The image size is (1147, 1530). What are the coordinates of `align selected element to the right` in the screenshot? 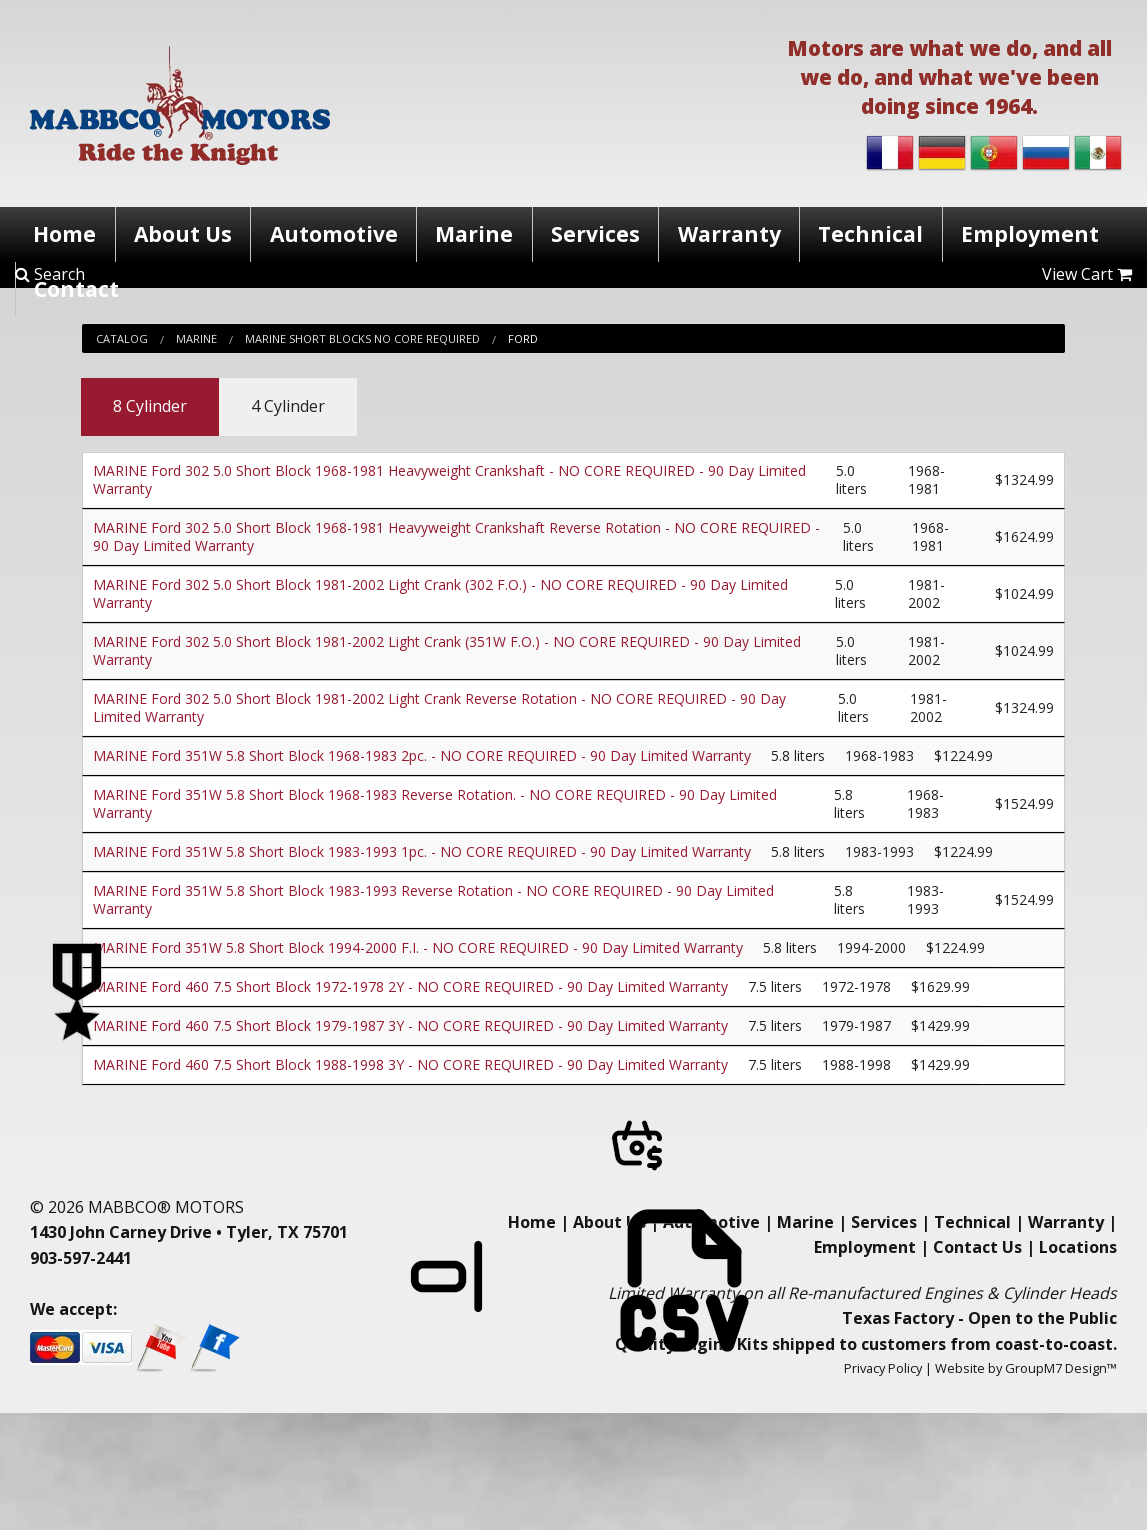 It's located at (446, 1276).